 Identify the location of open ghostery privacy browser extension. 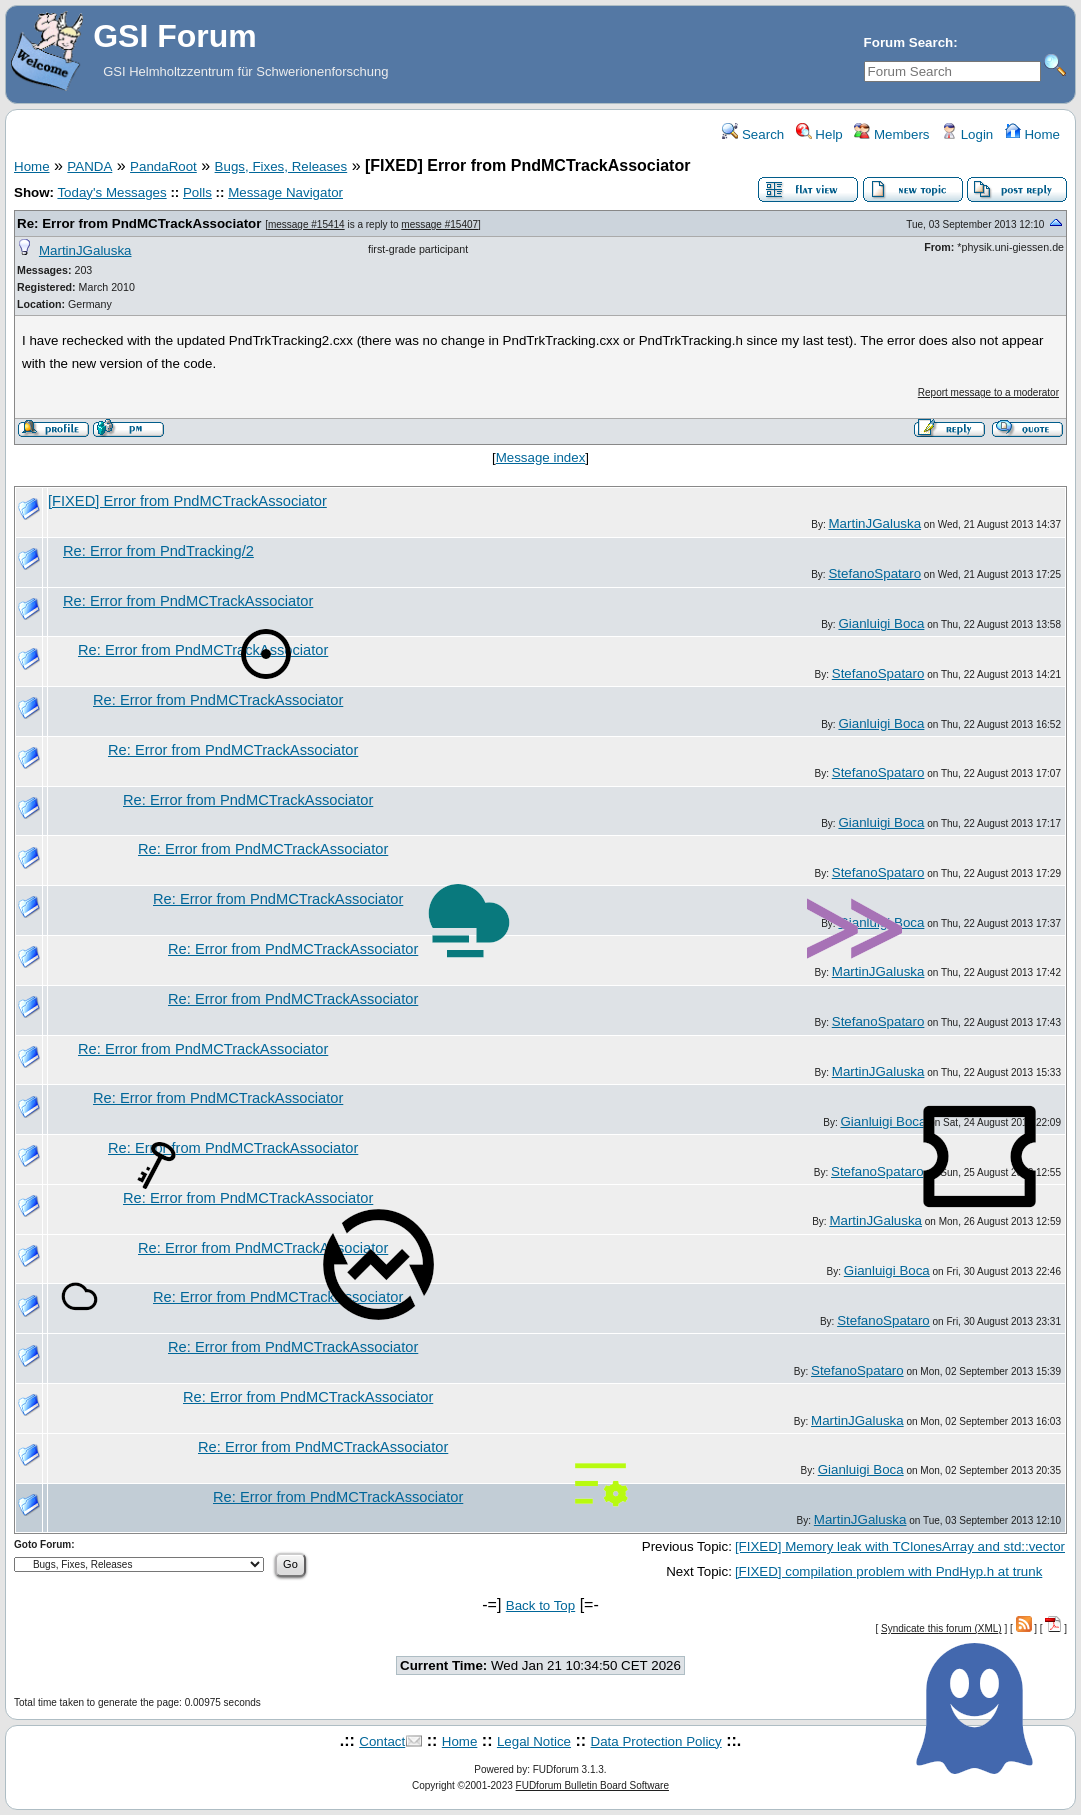
(974, 1708).